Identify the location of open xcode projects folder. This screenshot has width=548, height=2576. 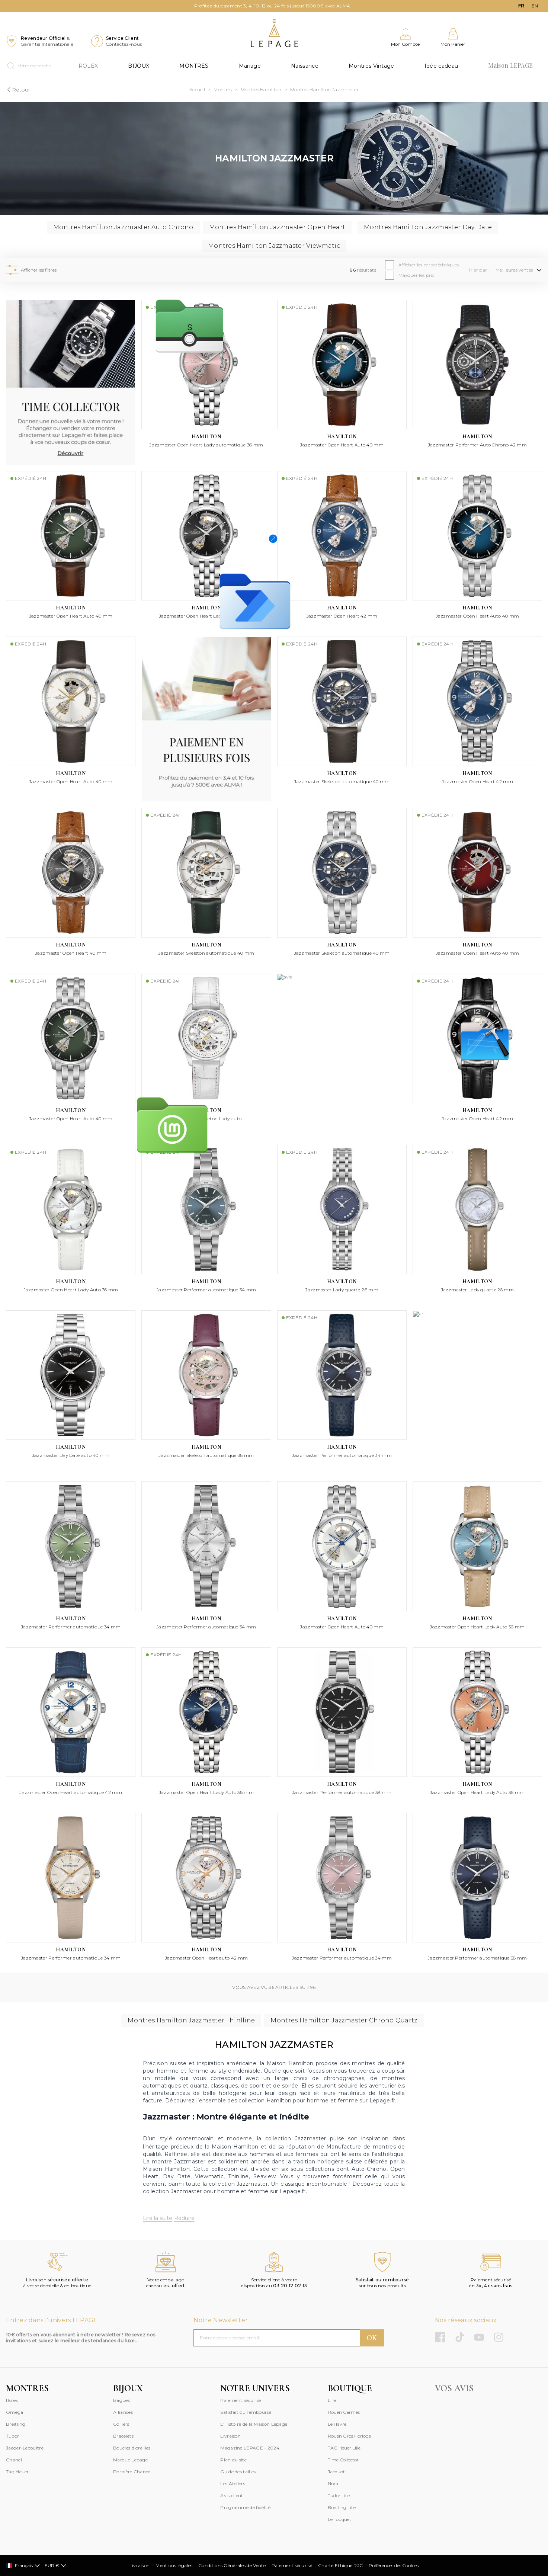
(484, 1042).